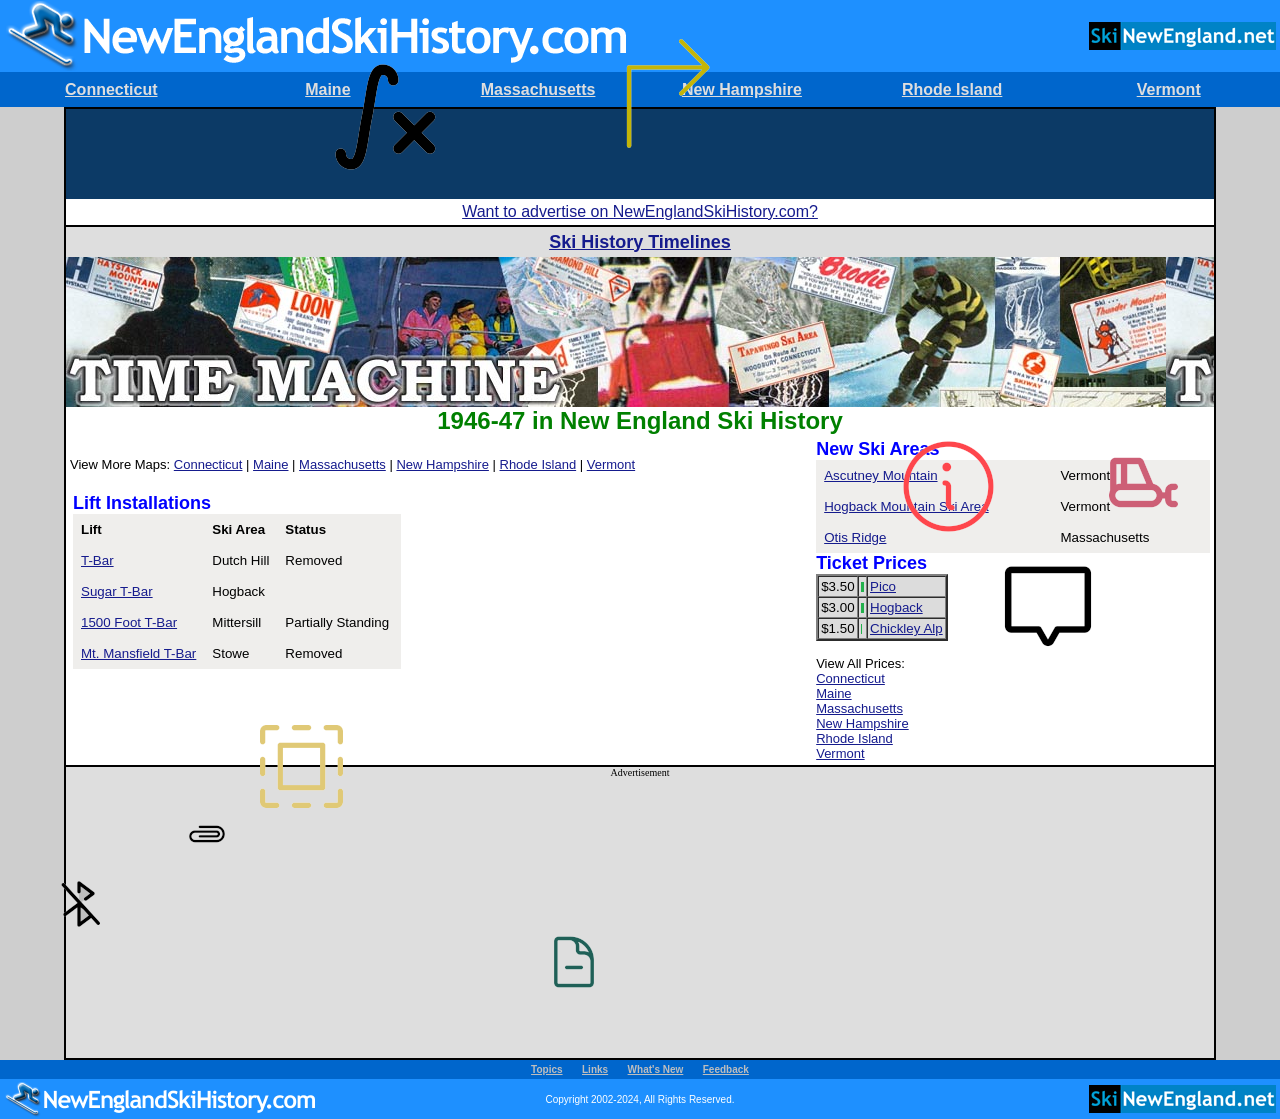  Describe the element at coordinates (574, 962) in the screenshot. I see `remove content from a document` at that location.